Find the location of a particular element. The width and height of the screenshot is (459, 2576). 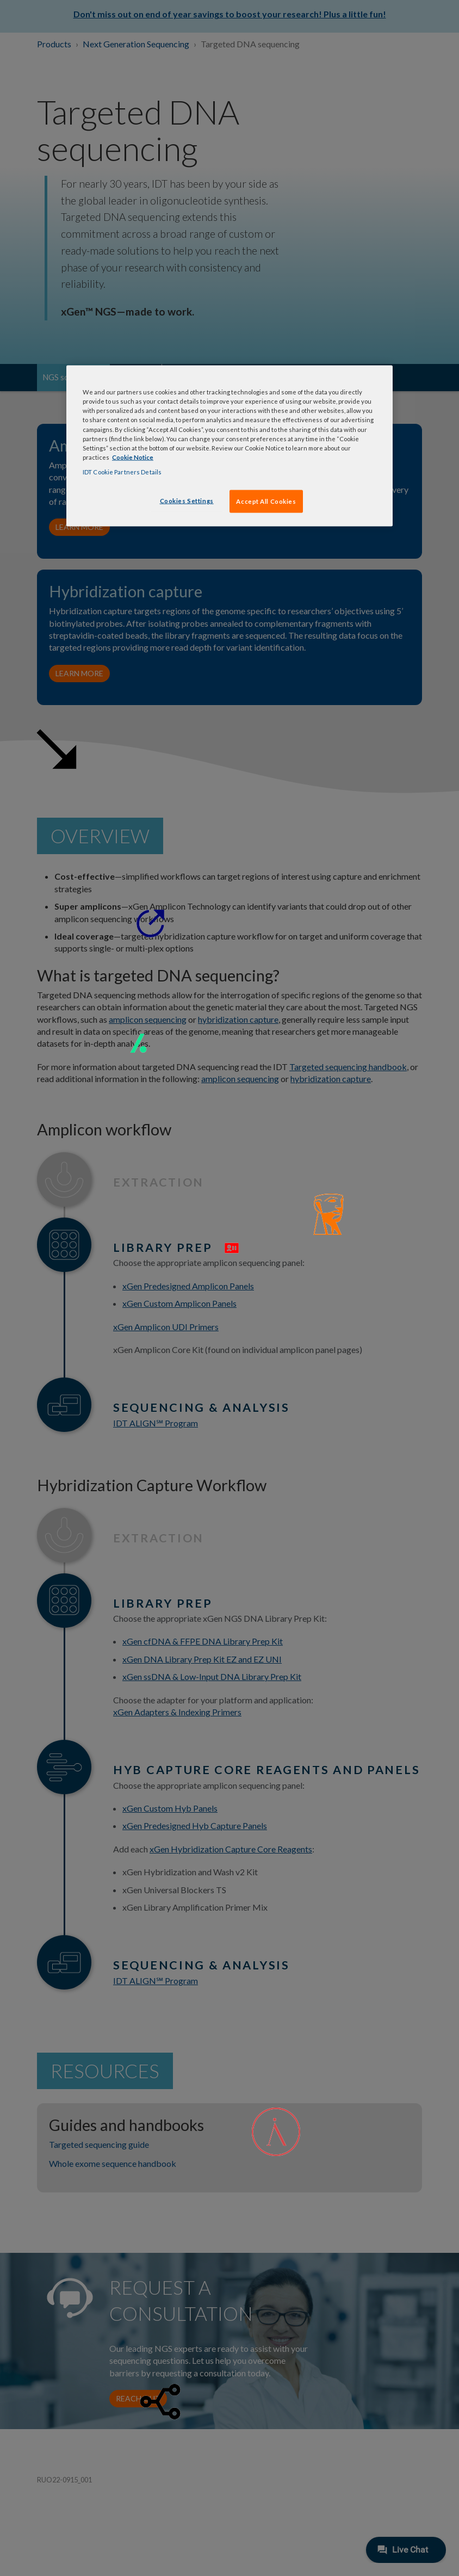

indicates a pass or credential is pending approval is located at coordinates (232, 1248).